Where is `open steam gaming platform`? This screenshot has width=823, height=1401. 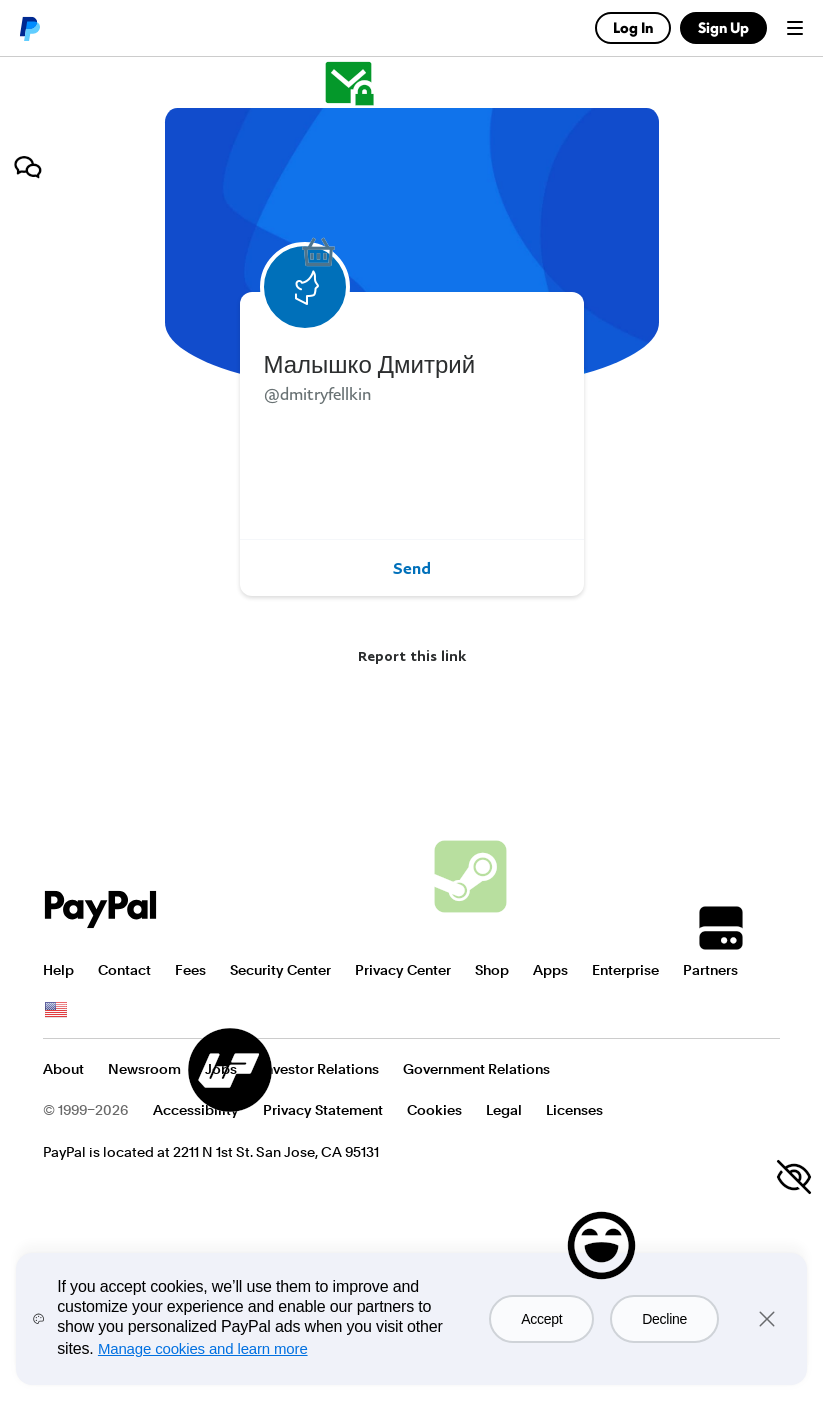
open steam gaming platform is located at coordinates (470, 876).